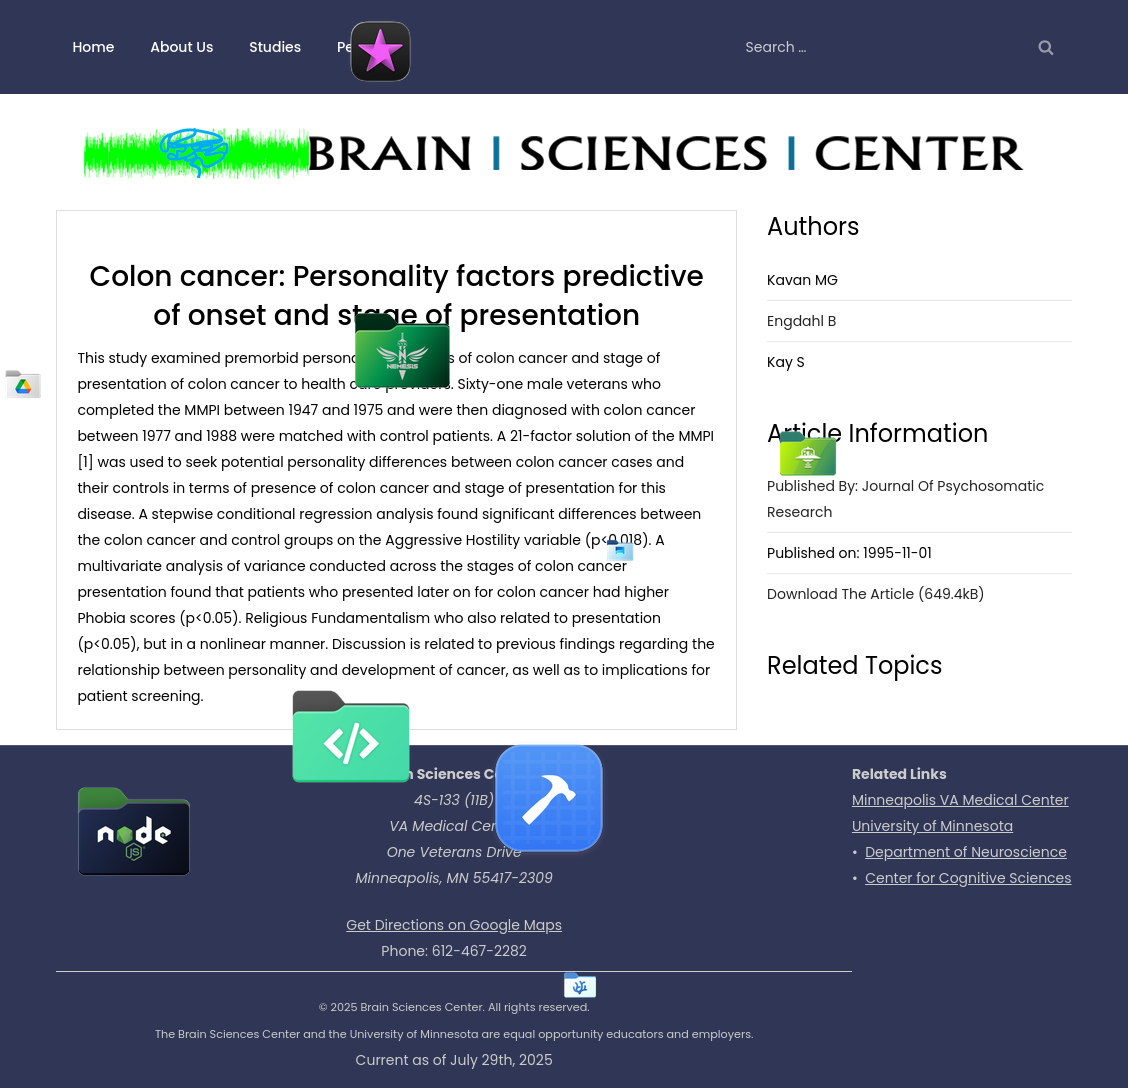 This screenshot has width=1128, height=1088. I want to click on open google drive folder, so click(23, 385).